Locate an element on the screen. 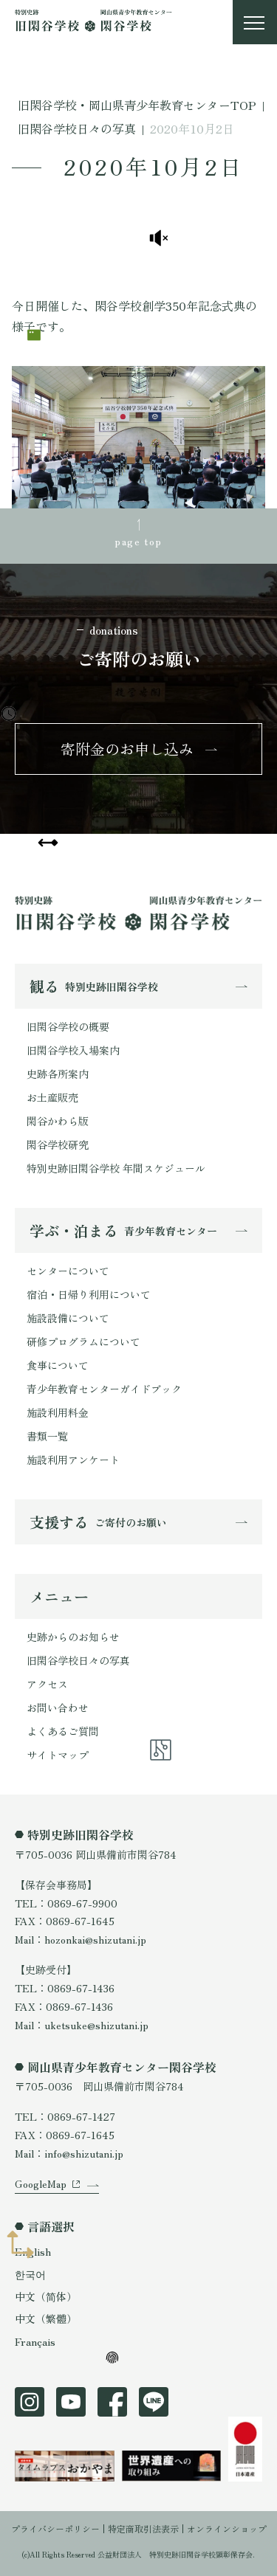 The height and width of the screenshot is (2576, 277). authenticate with biometric fingerprint is located at coordinates (112, 2358).